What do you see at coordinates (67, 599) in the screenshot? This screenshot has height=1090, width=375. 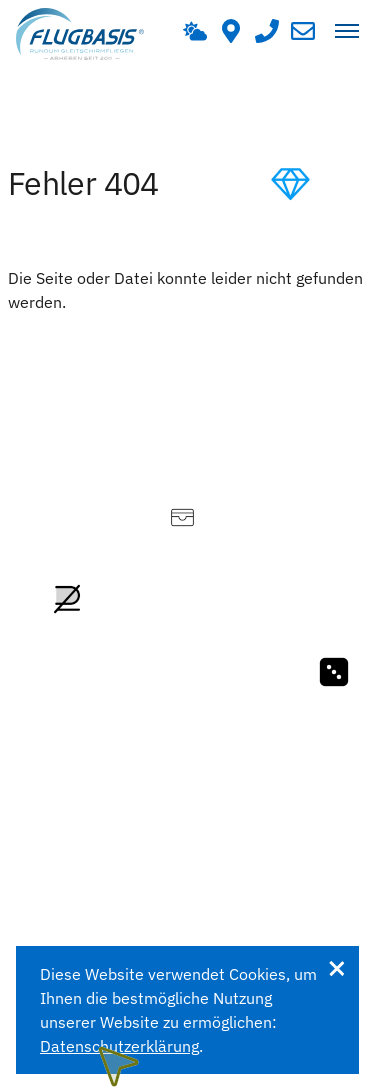 I see `indicates set is not a superset of another in mathematical notation` at bounding box center [67, 599].